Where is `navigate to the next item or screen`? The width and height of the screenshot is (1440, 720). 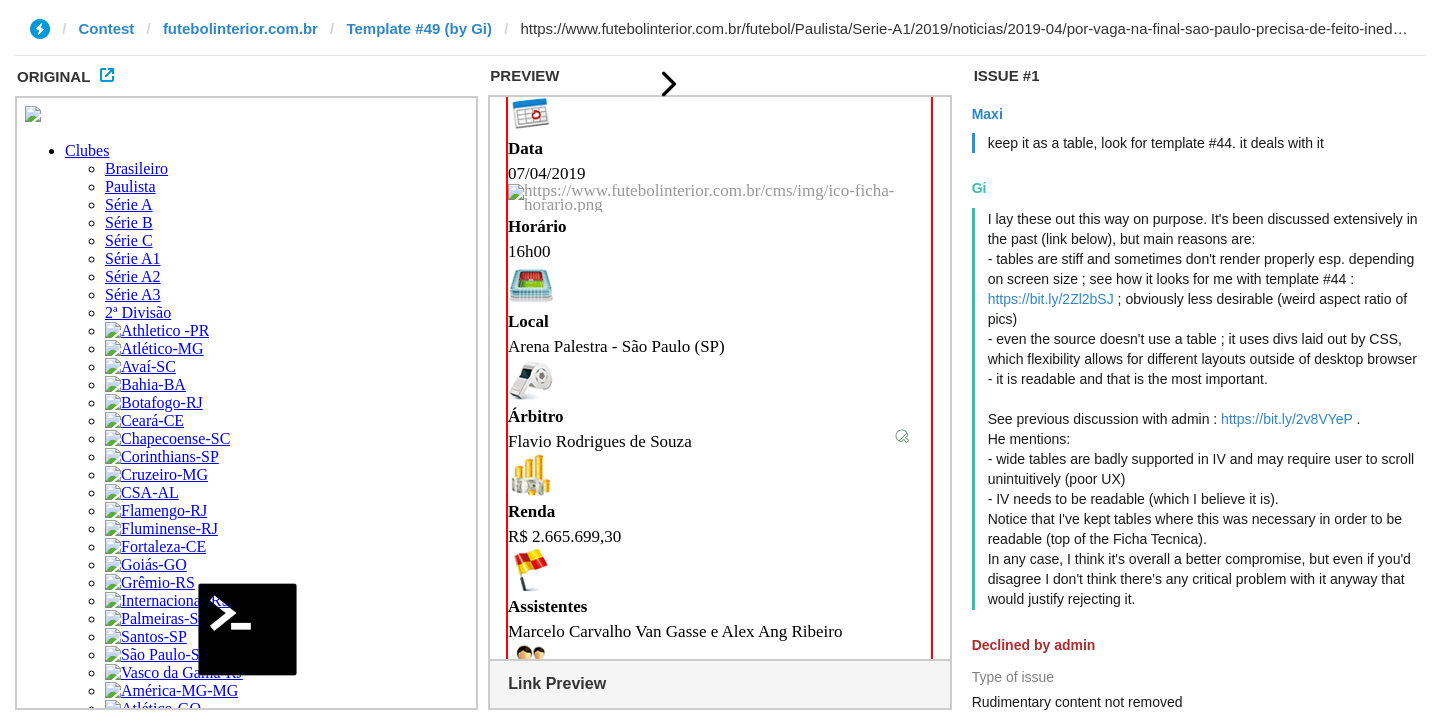 navigate to the next item or screen is located at coordinates (669, 84).